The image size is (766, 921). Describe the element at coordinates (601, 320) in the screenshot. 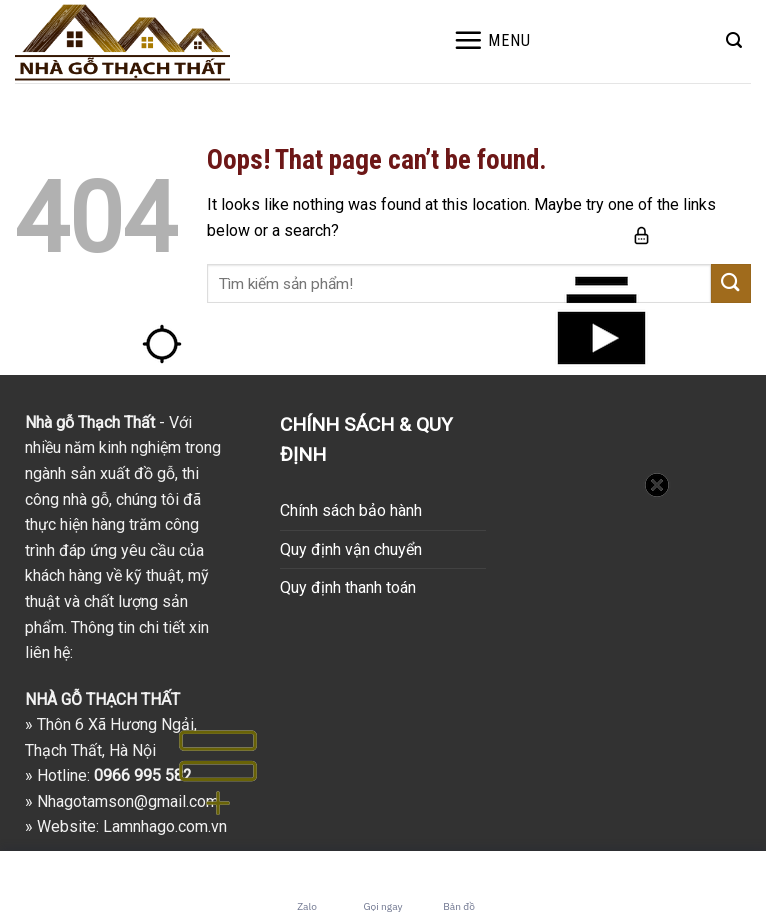

I see `view your subscriptions` at that location.